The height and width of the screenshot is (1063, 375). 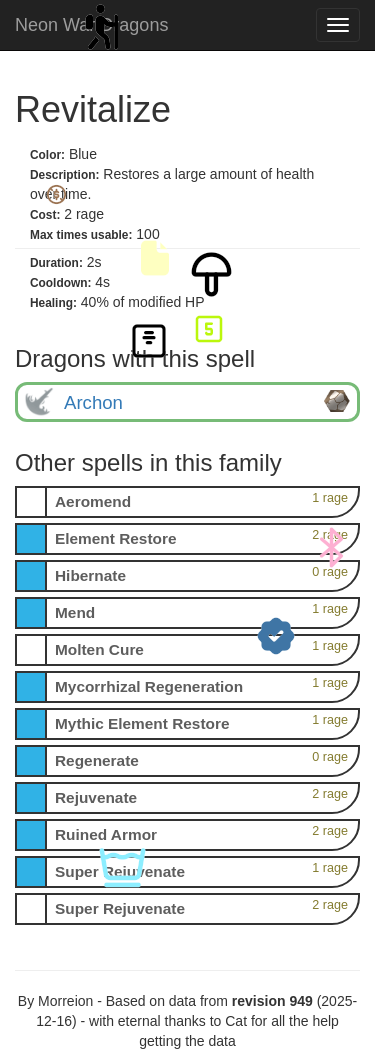 I want to click on access hiking trails or outdoor activities, so click(x=103, y=27).